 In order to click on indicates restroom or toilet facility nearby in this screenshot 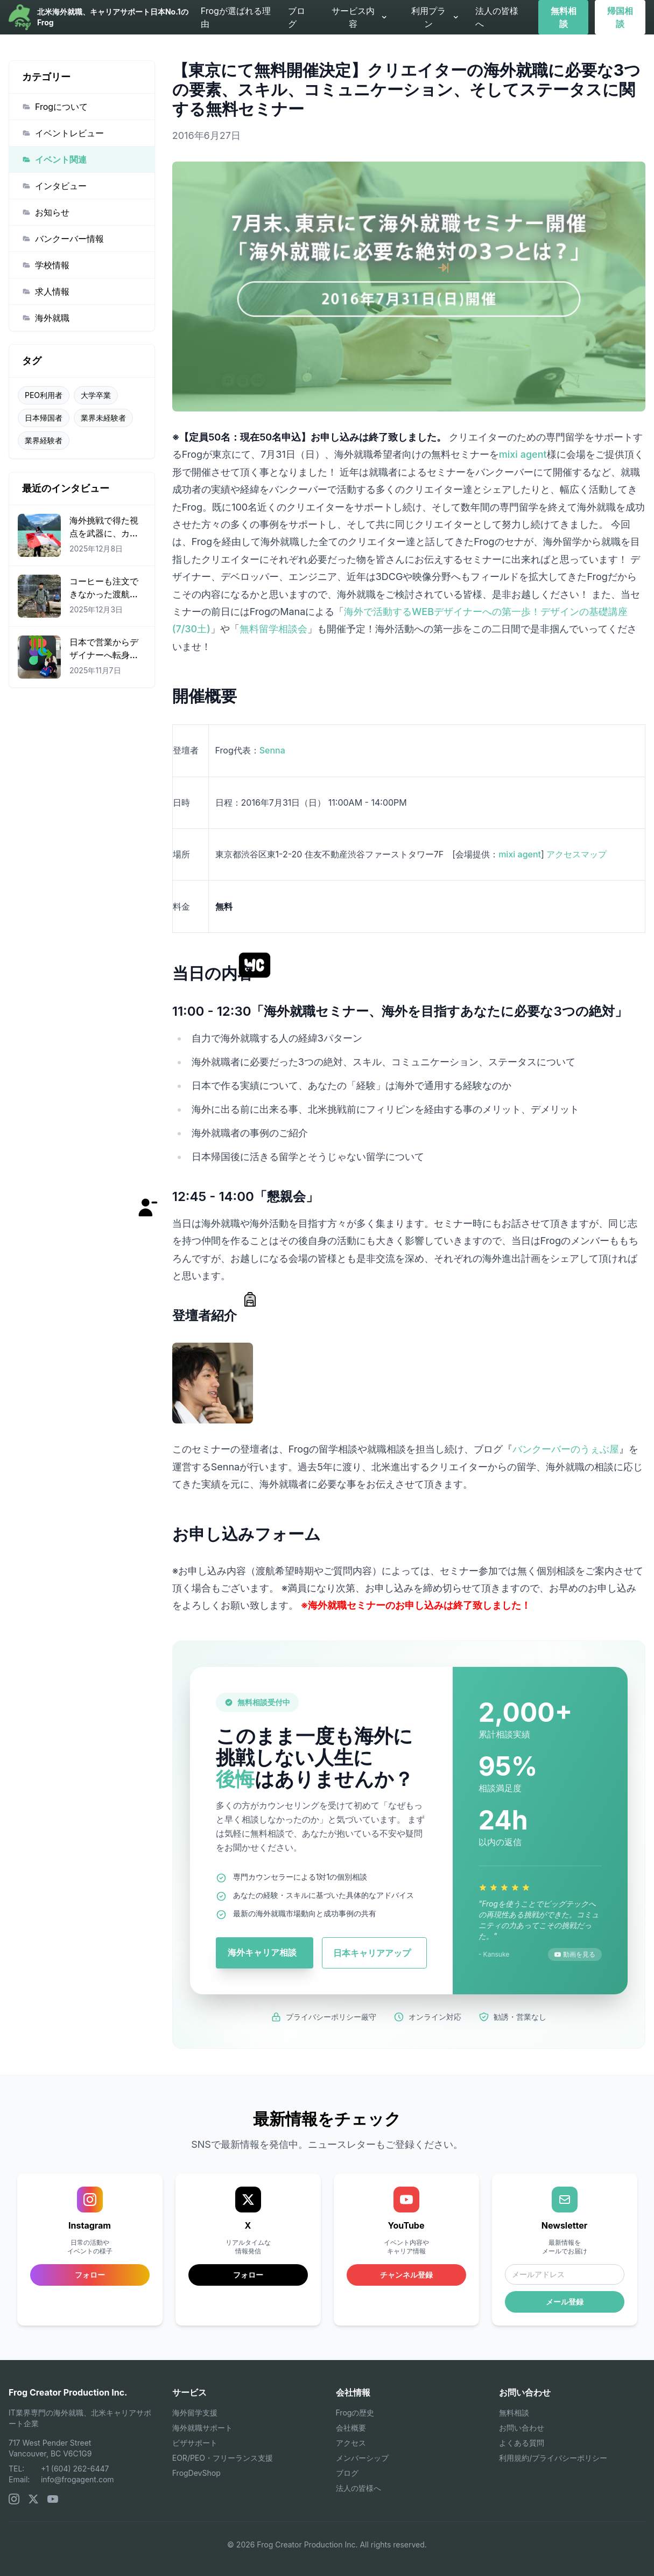, I will do `click(255, 965)`.